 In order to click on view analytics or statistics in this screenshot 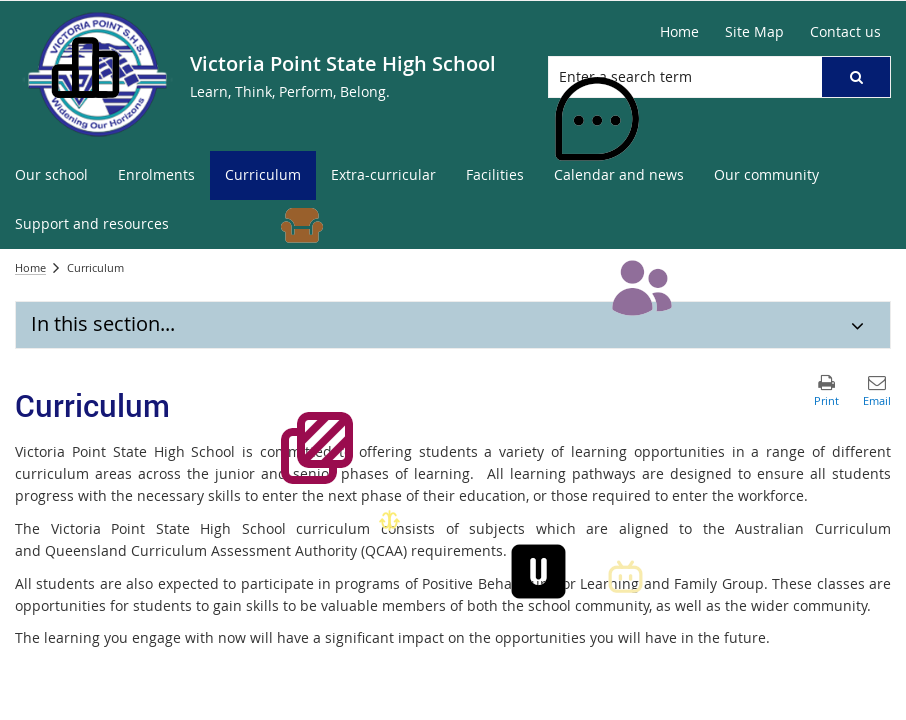, I will do `click(85, 67)`.